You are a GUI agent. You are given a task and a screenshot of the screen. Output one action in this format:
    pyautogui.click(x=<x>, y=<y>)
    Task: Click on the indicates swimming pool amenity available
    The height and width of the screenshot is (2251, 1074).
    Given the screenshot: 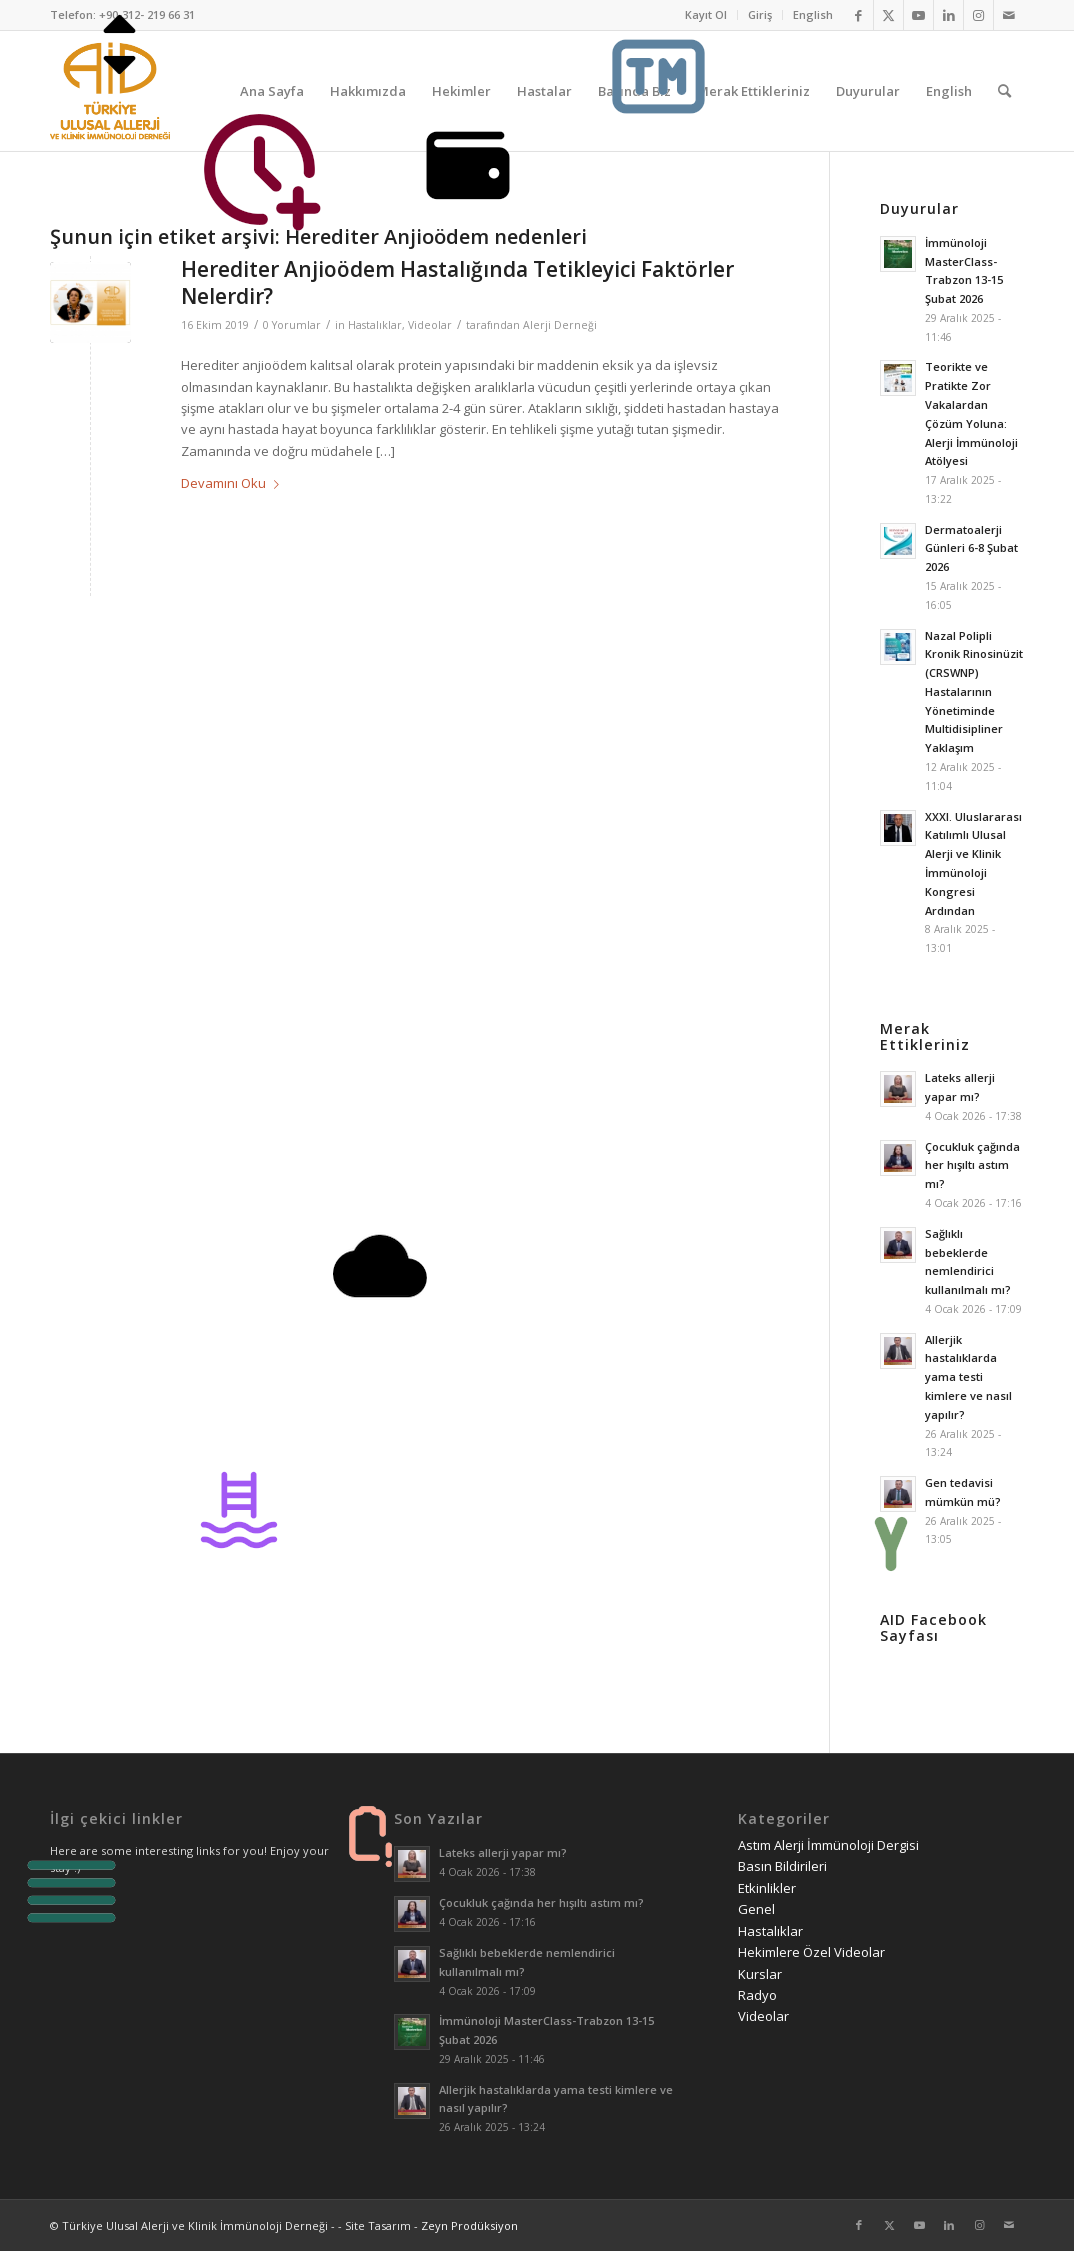 What is the action you would take?
    pyautogui.click(x=239, y=1510)
    